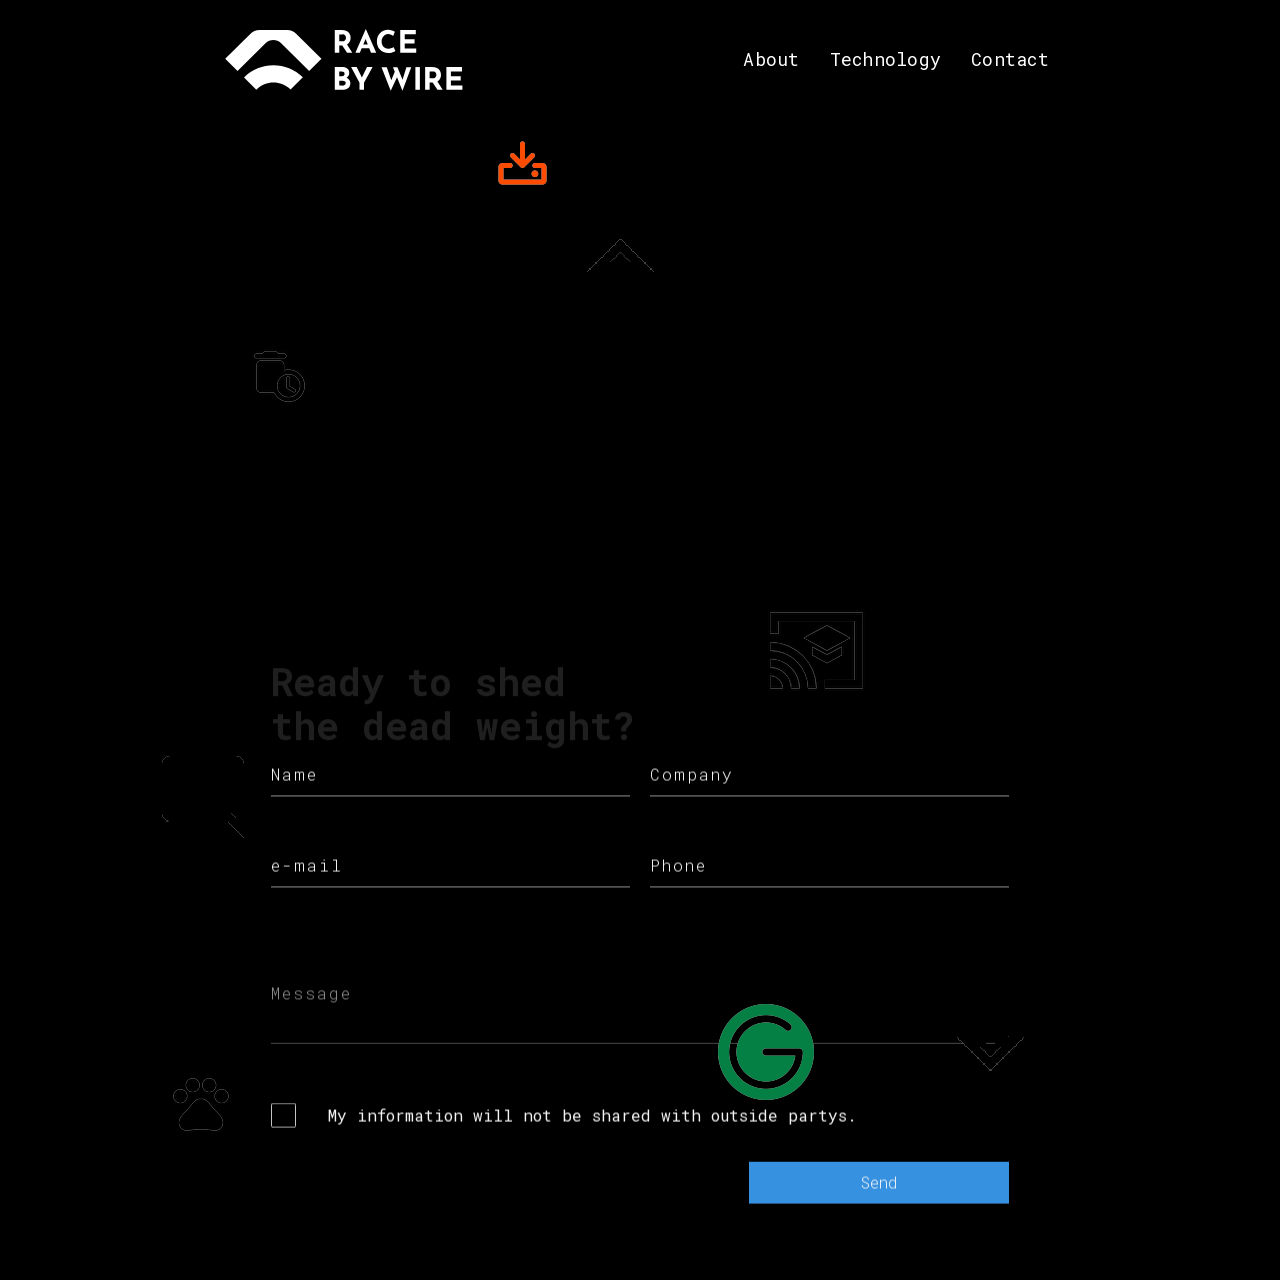 This screenshot has height=1280, width=1280. What do you see at coordinates (816, 650) in the screenshot?
I see `cast or share screen to a classroom display` at bounding box center [816, 650].